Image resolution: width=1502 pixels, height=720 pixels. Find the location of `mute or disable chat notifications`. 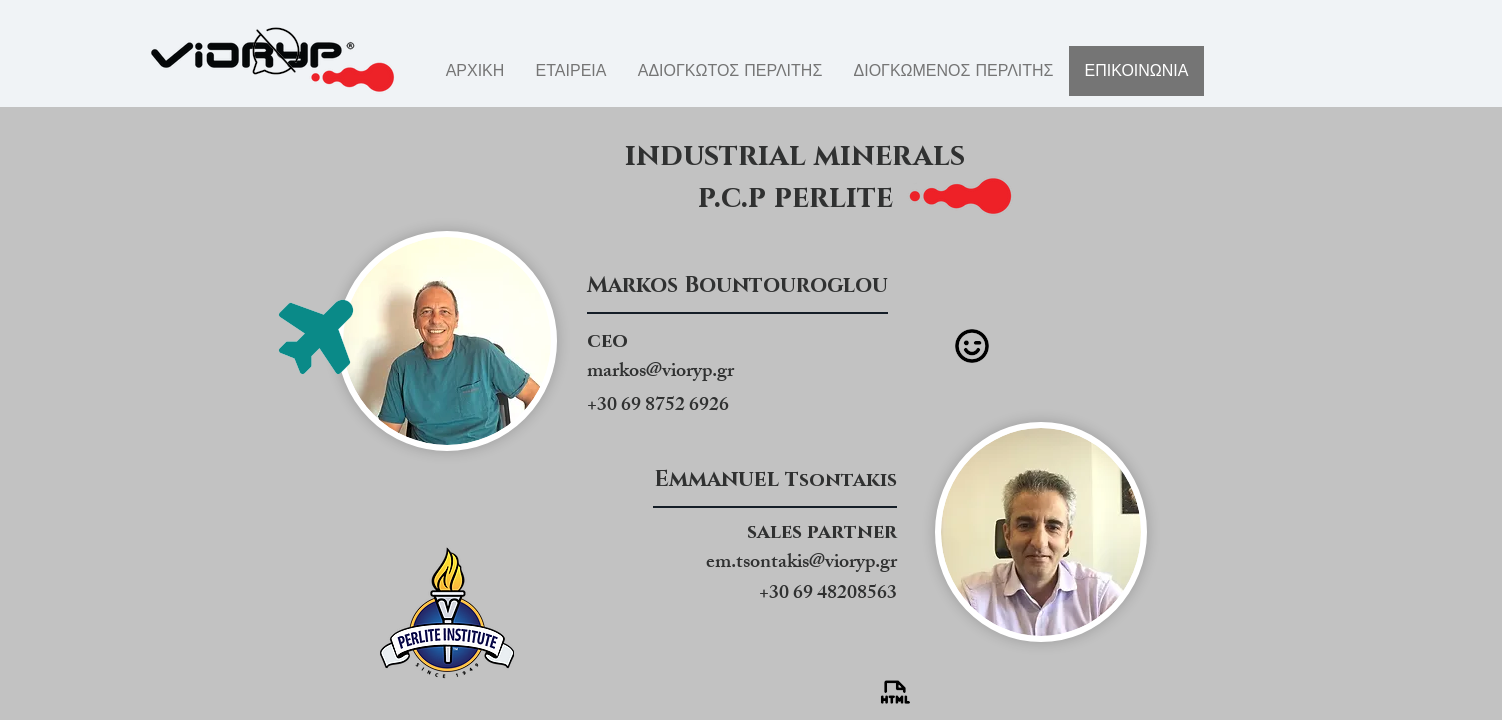

mute or disable chat notifications is located at coordinates (276, 51).